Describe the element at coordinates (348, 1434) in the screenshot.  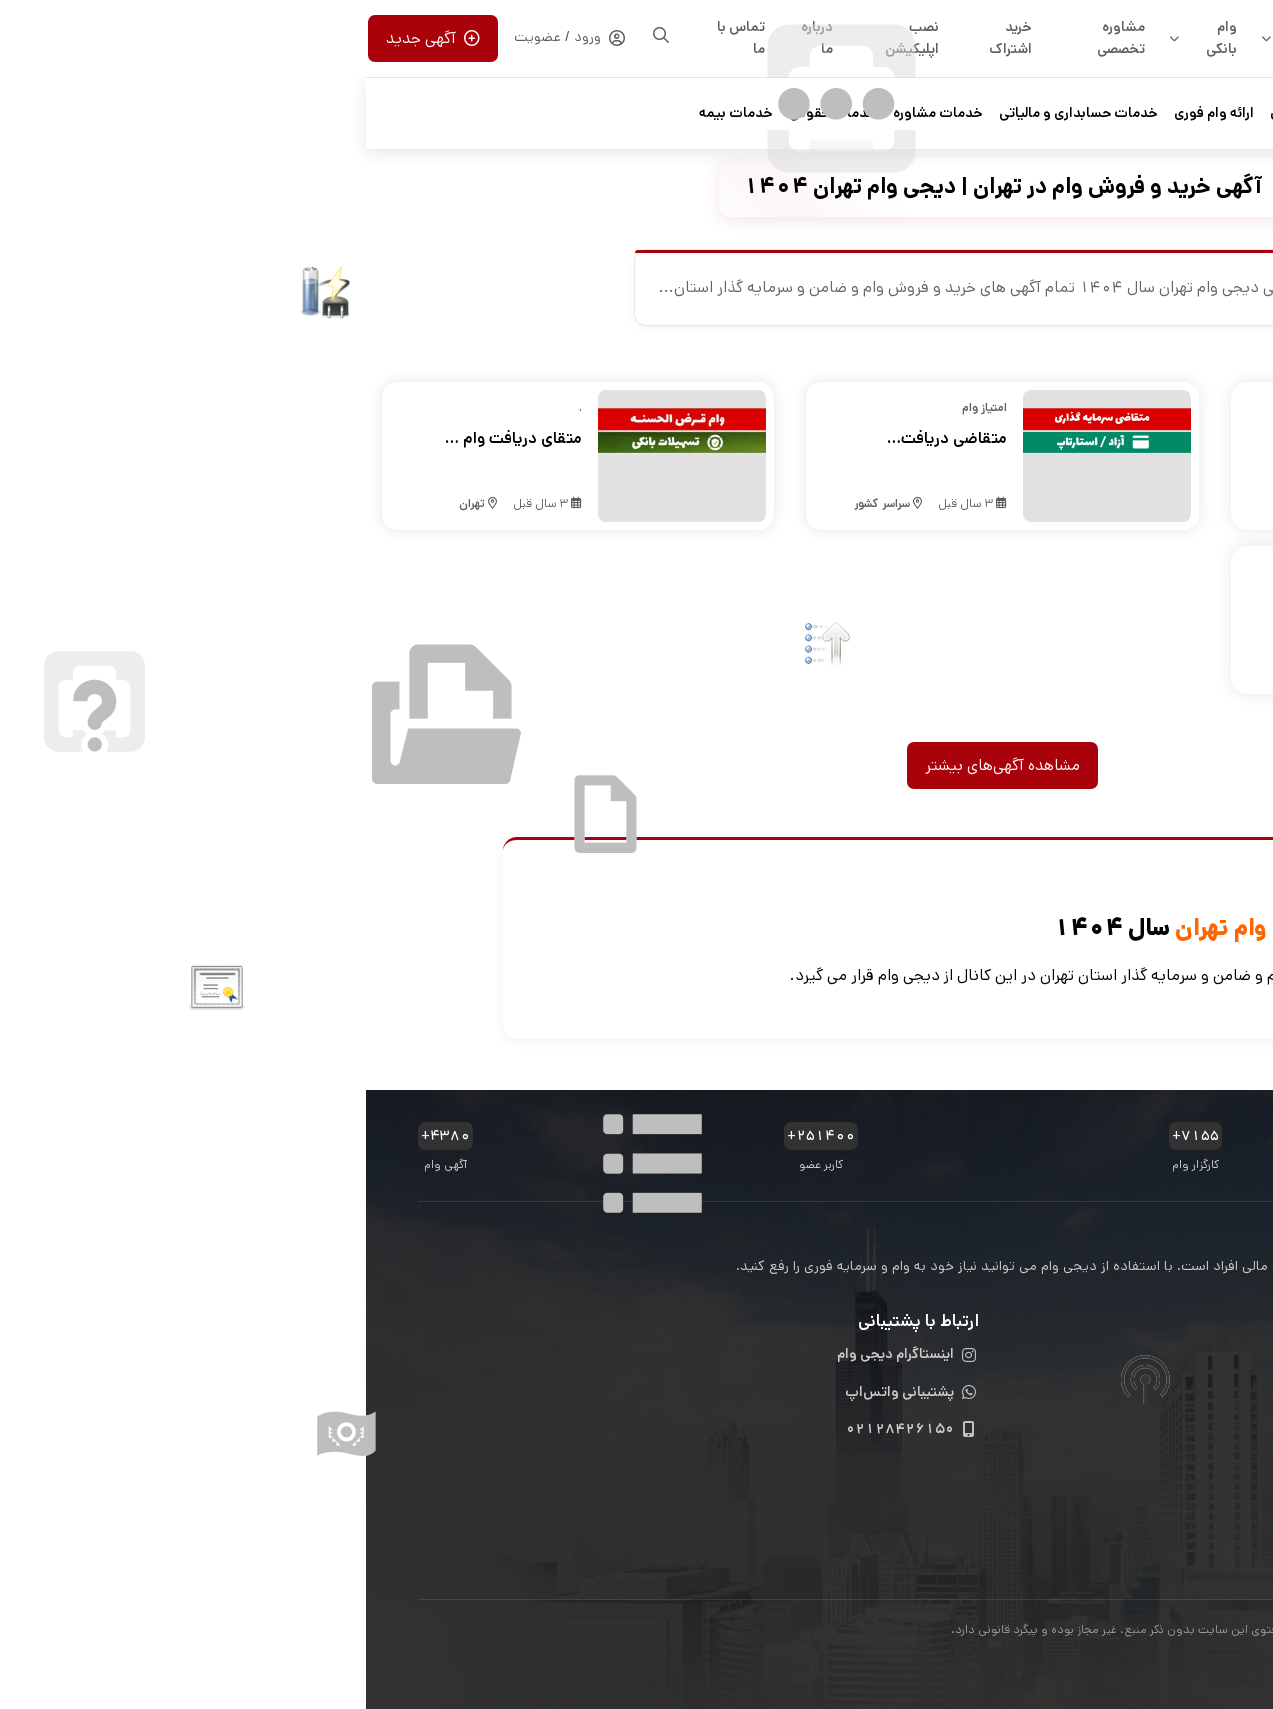
I see `configure language and region settings` at that location.